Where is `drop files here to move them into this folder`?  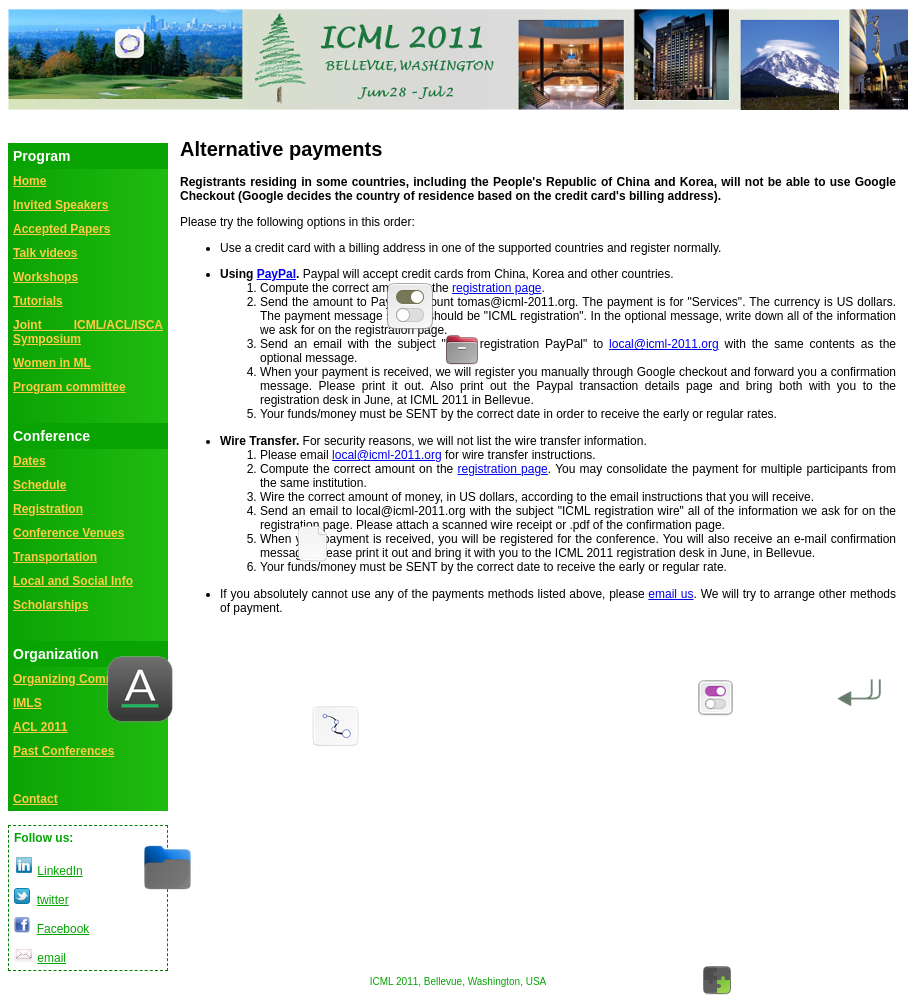
drop files here to move them into this folder is located at coordinates (167, 867).